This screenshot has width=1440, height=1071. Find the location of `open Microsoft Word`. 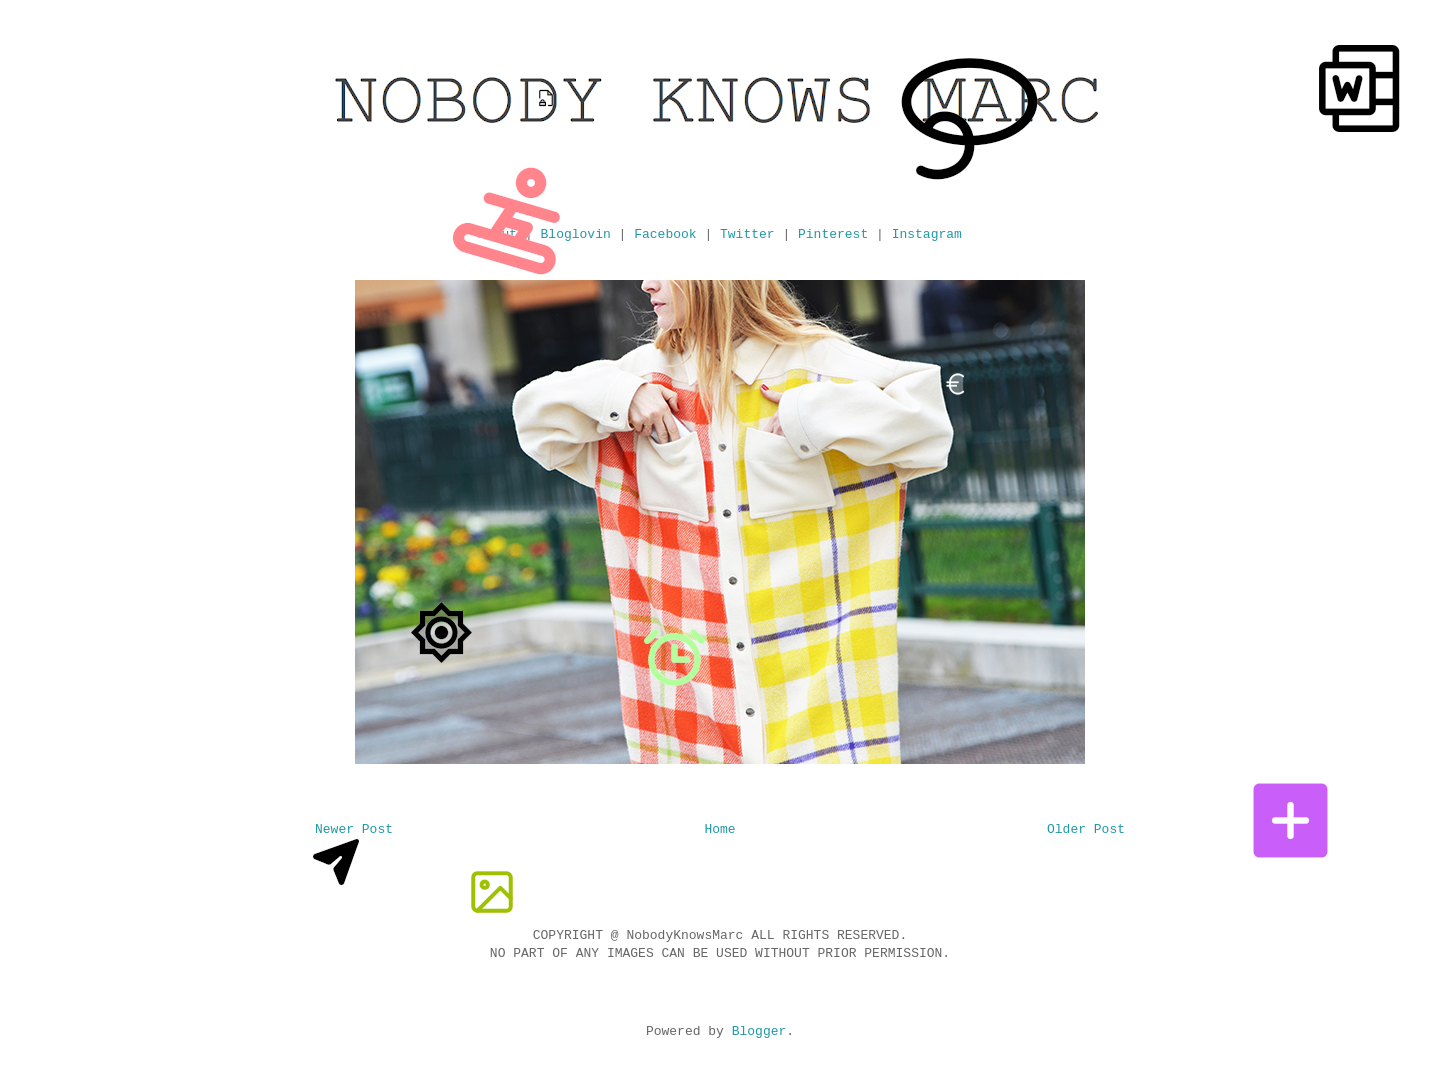

open Microsoft Word is located at coordinates (1362, 88).